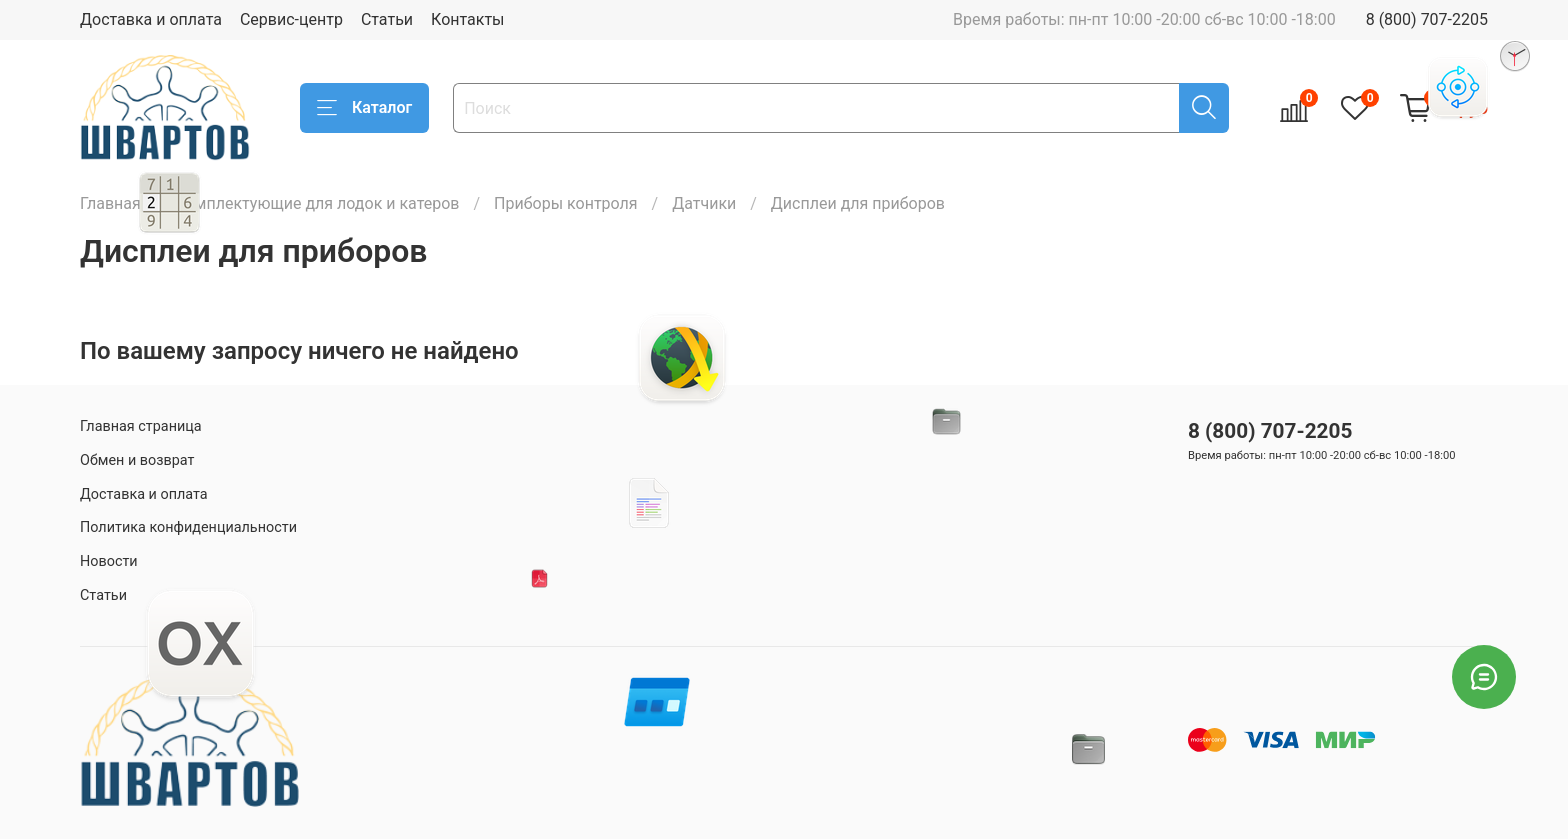 The width and height of the screenshot is (1568, 839). What do you see at coordinates (200, 643) in the screenshot?
I see `launch the OX app` at bounding box center [200, 643].